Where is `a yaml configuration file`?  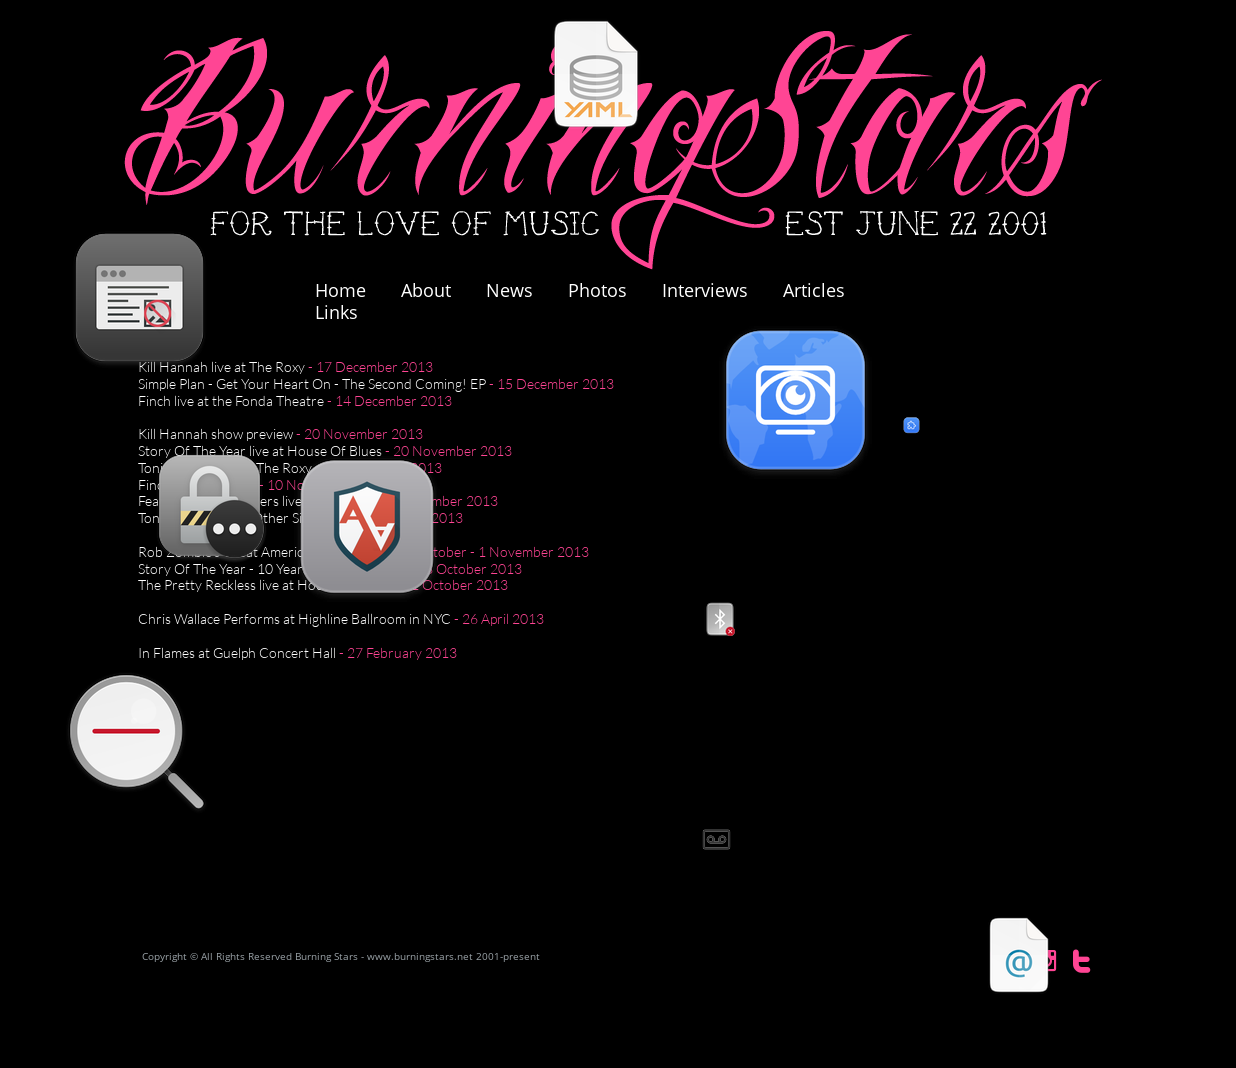
a yaml configuration file is located at coordinates (596, 74).